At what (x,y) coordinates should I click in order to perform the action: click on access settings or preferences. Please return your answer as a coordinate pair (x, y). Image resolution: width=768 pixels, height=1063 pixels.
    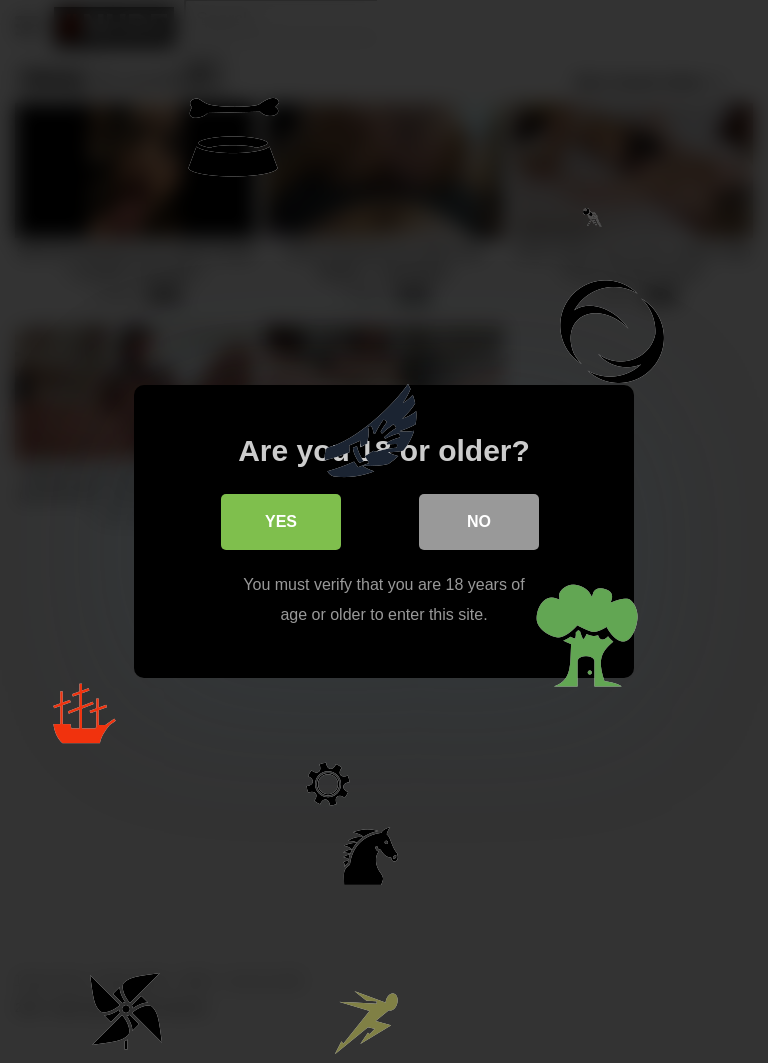
    Looking at the image, I should click on (328, 784).